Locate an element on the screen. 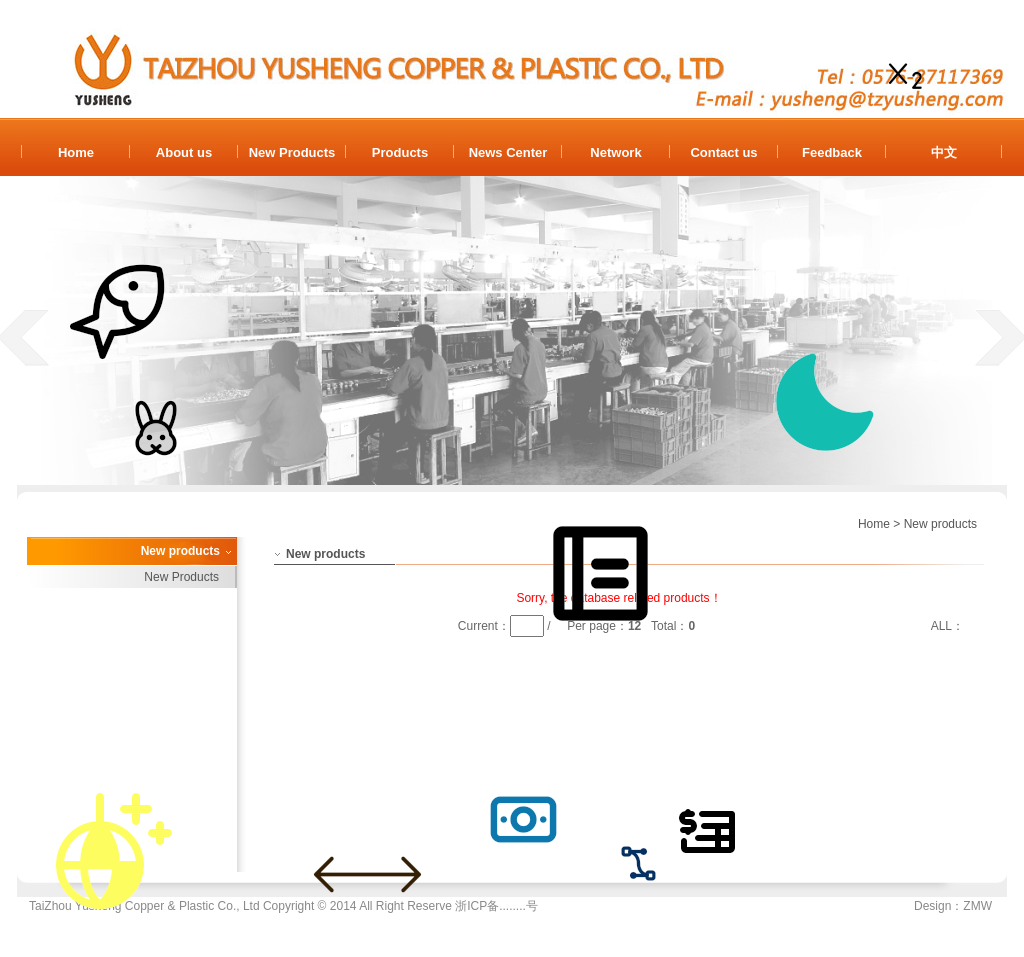  indicates seafood or fish-related content is located at coordinates (122, 307).